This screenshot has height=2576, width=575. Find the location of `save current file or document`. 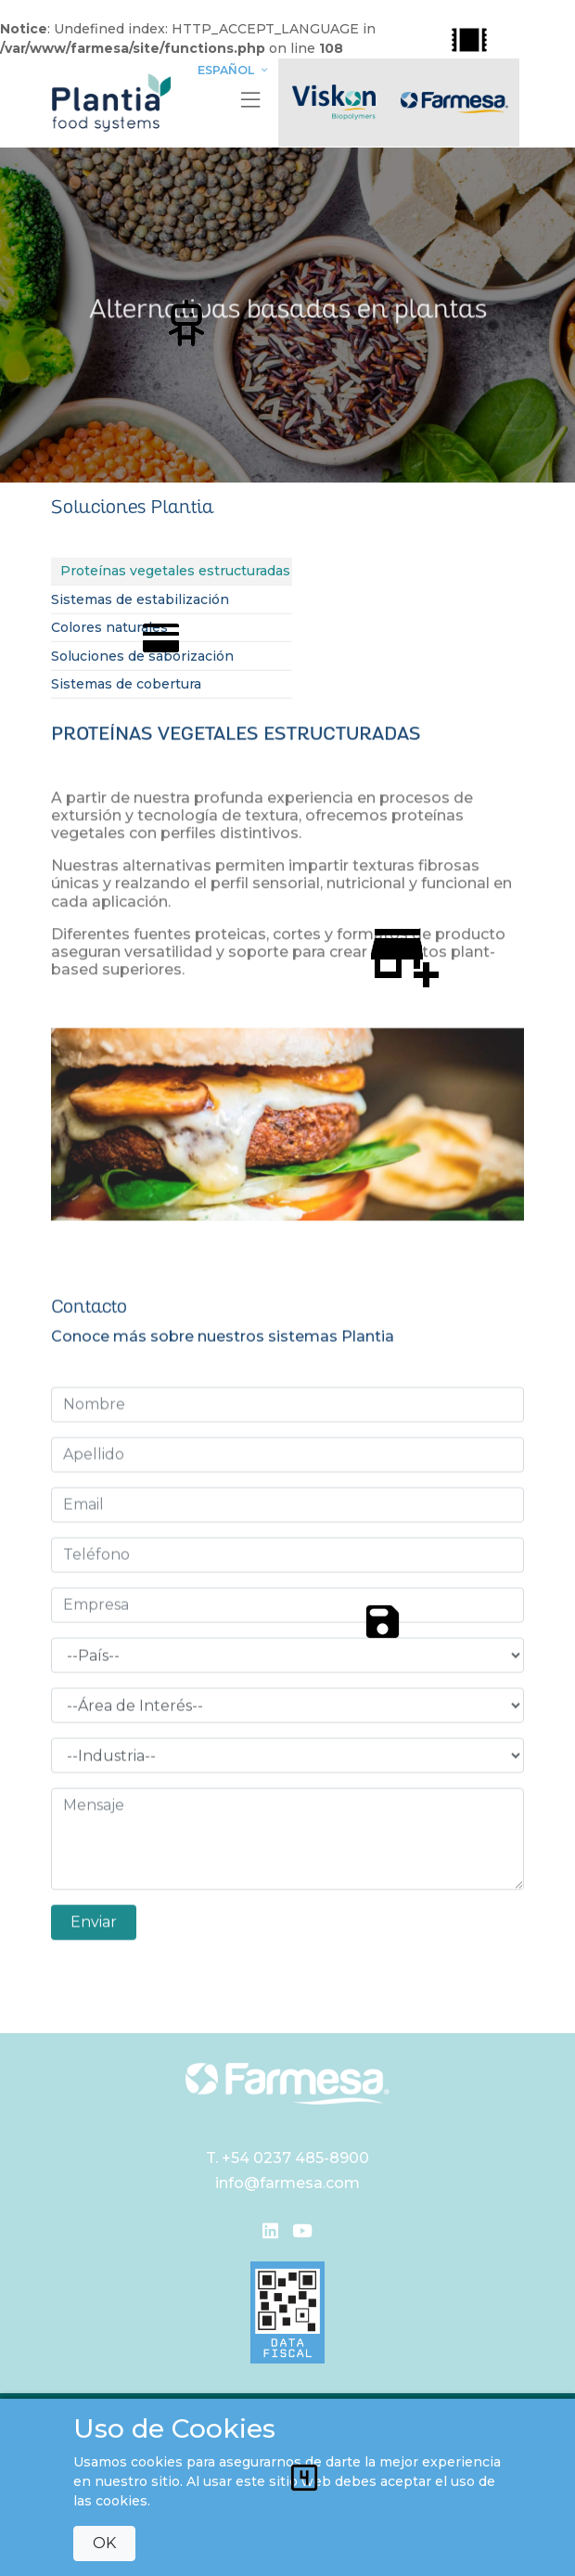

save current file or document is located at coordinates (382, 1621).